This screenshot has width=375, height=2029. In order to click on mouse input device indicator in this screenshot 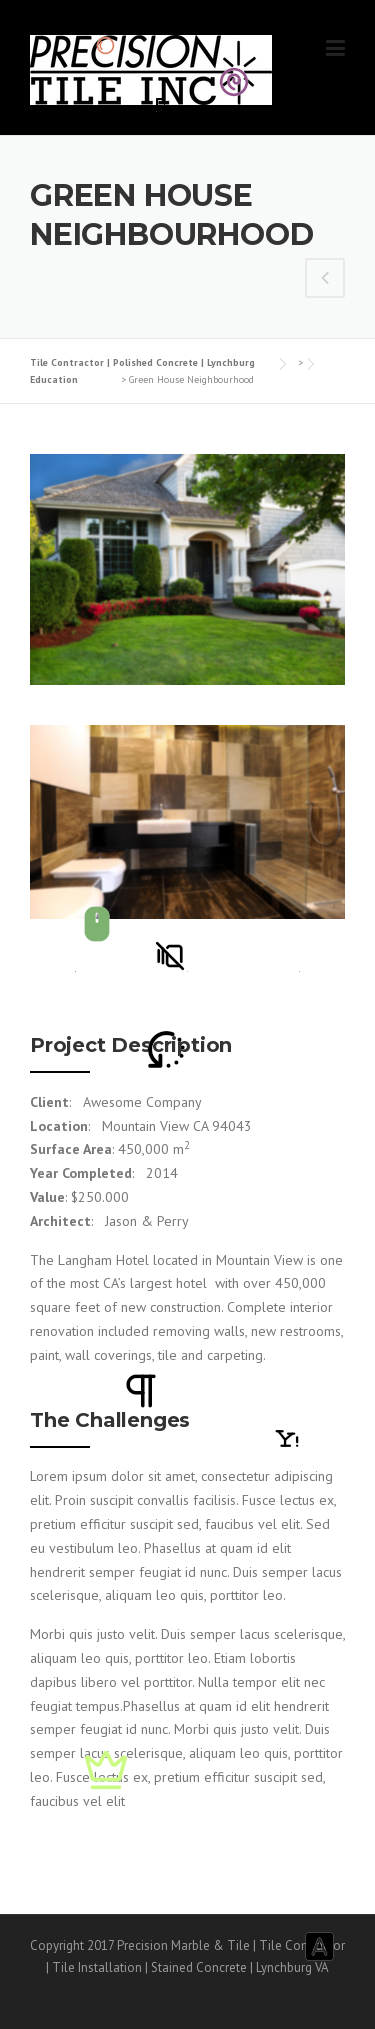, I will do `click(97, 924)`.